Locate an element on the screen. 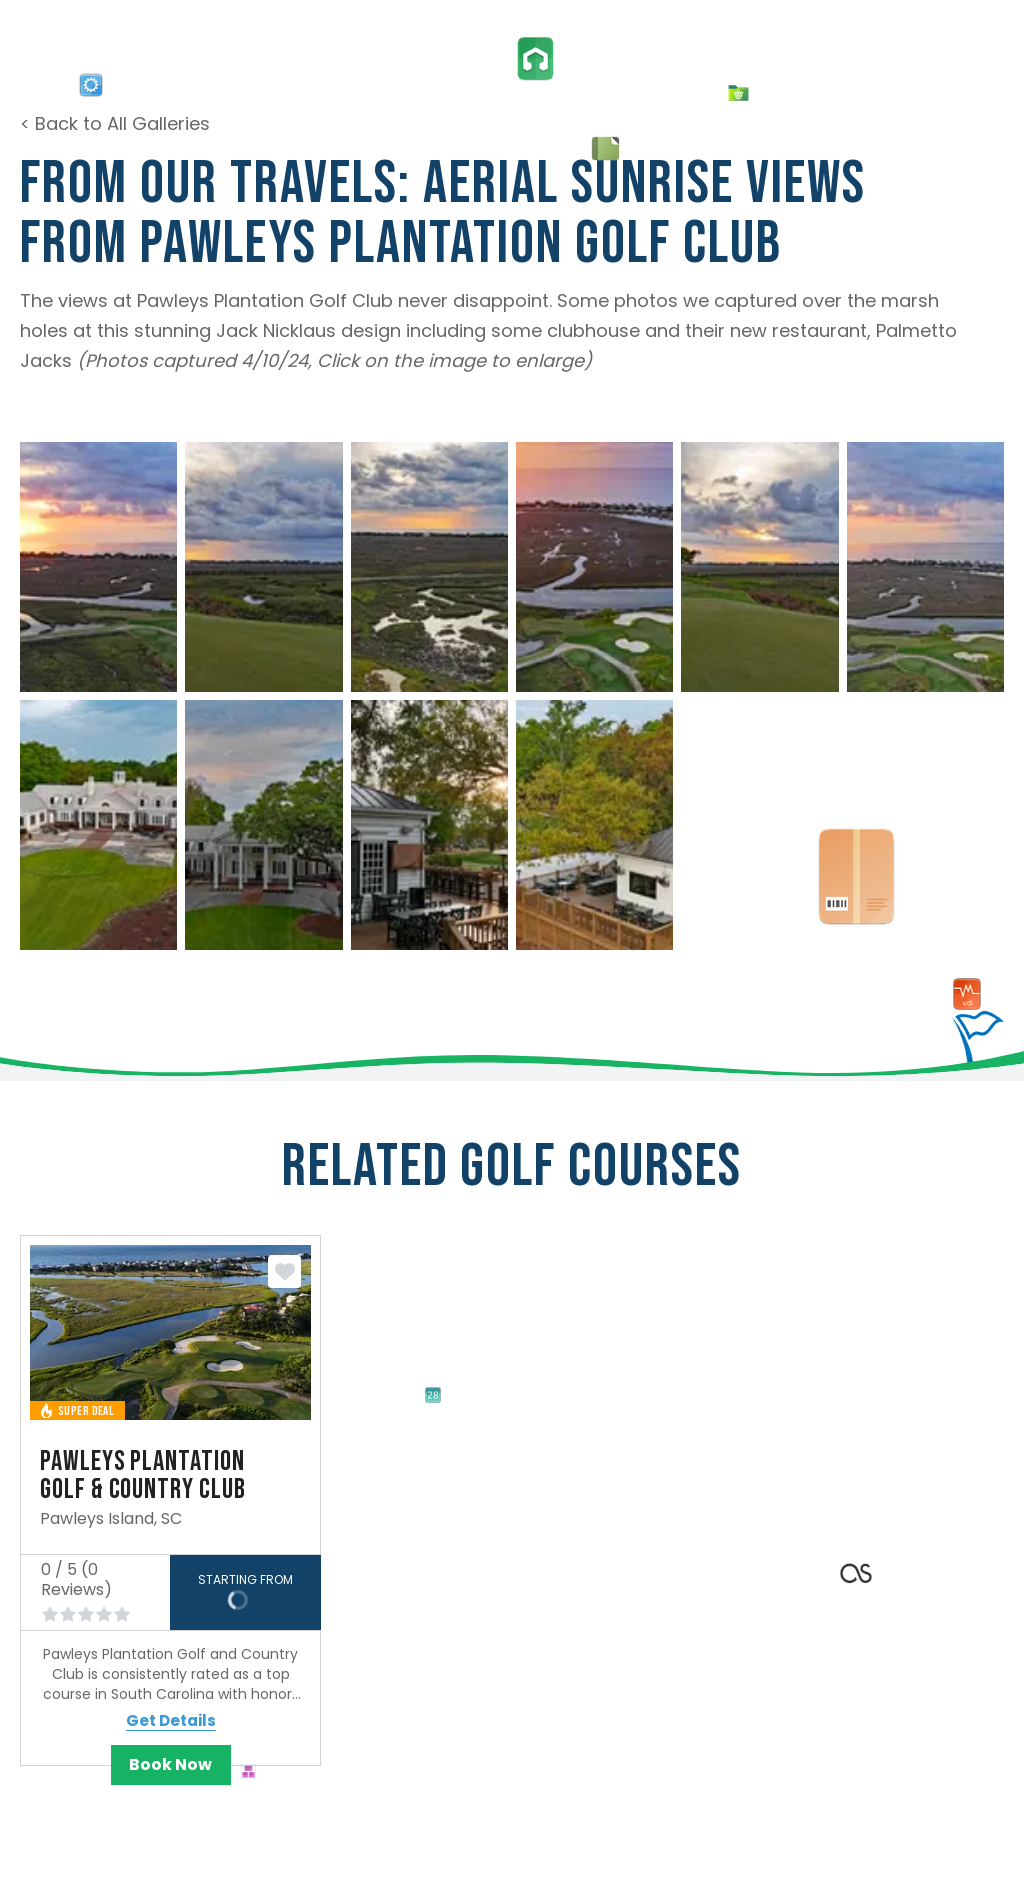 Image resolution: width=1024 pixels, height=1891 pixels. an MS-DOS executable file is located at coordinates (91, 85).